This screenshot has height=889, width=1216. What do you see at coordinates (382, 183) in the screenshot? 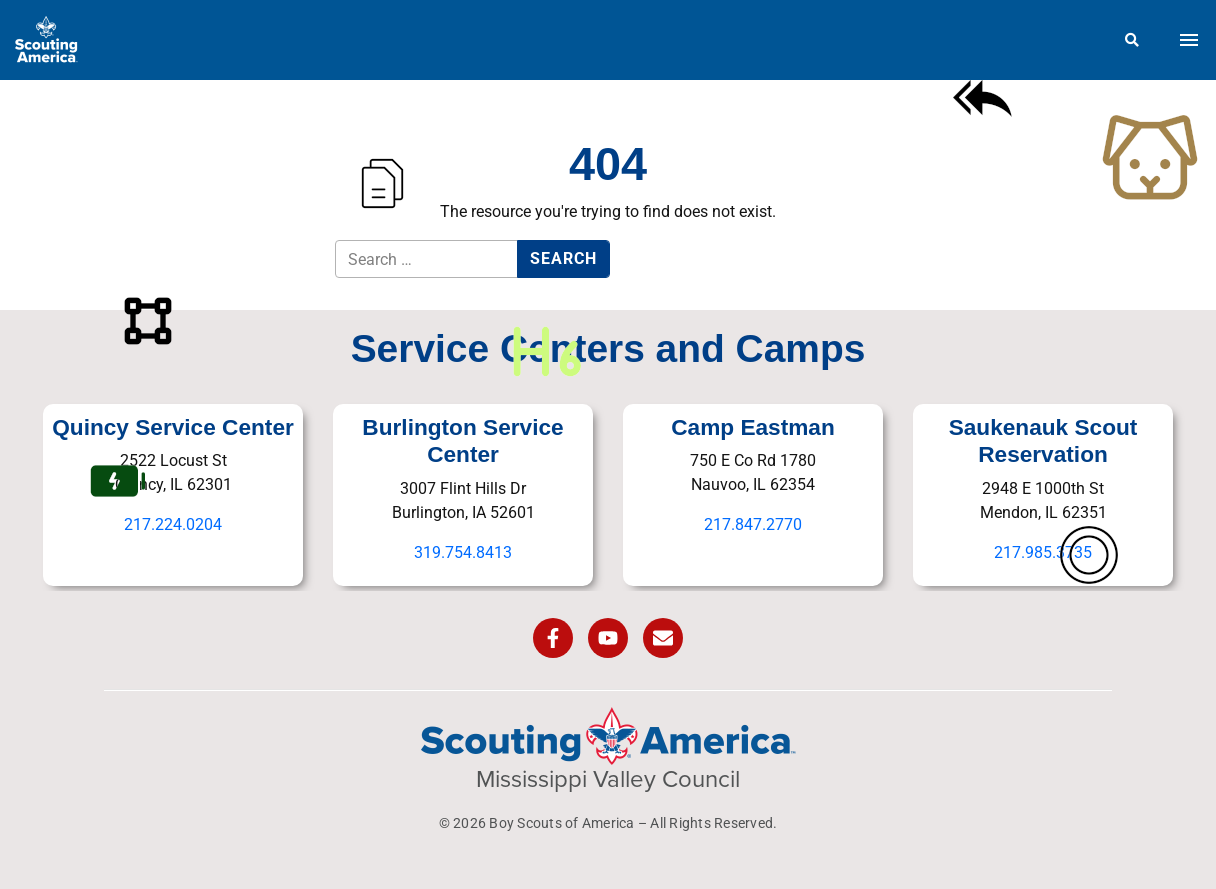
I see `view all documents` at bounding box center [382, 183].